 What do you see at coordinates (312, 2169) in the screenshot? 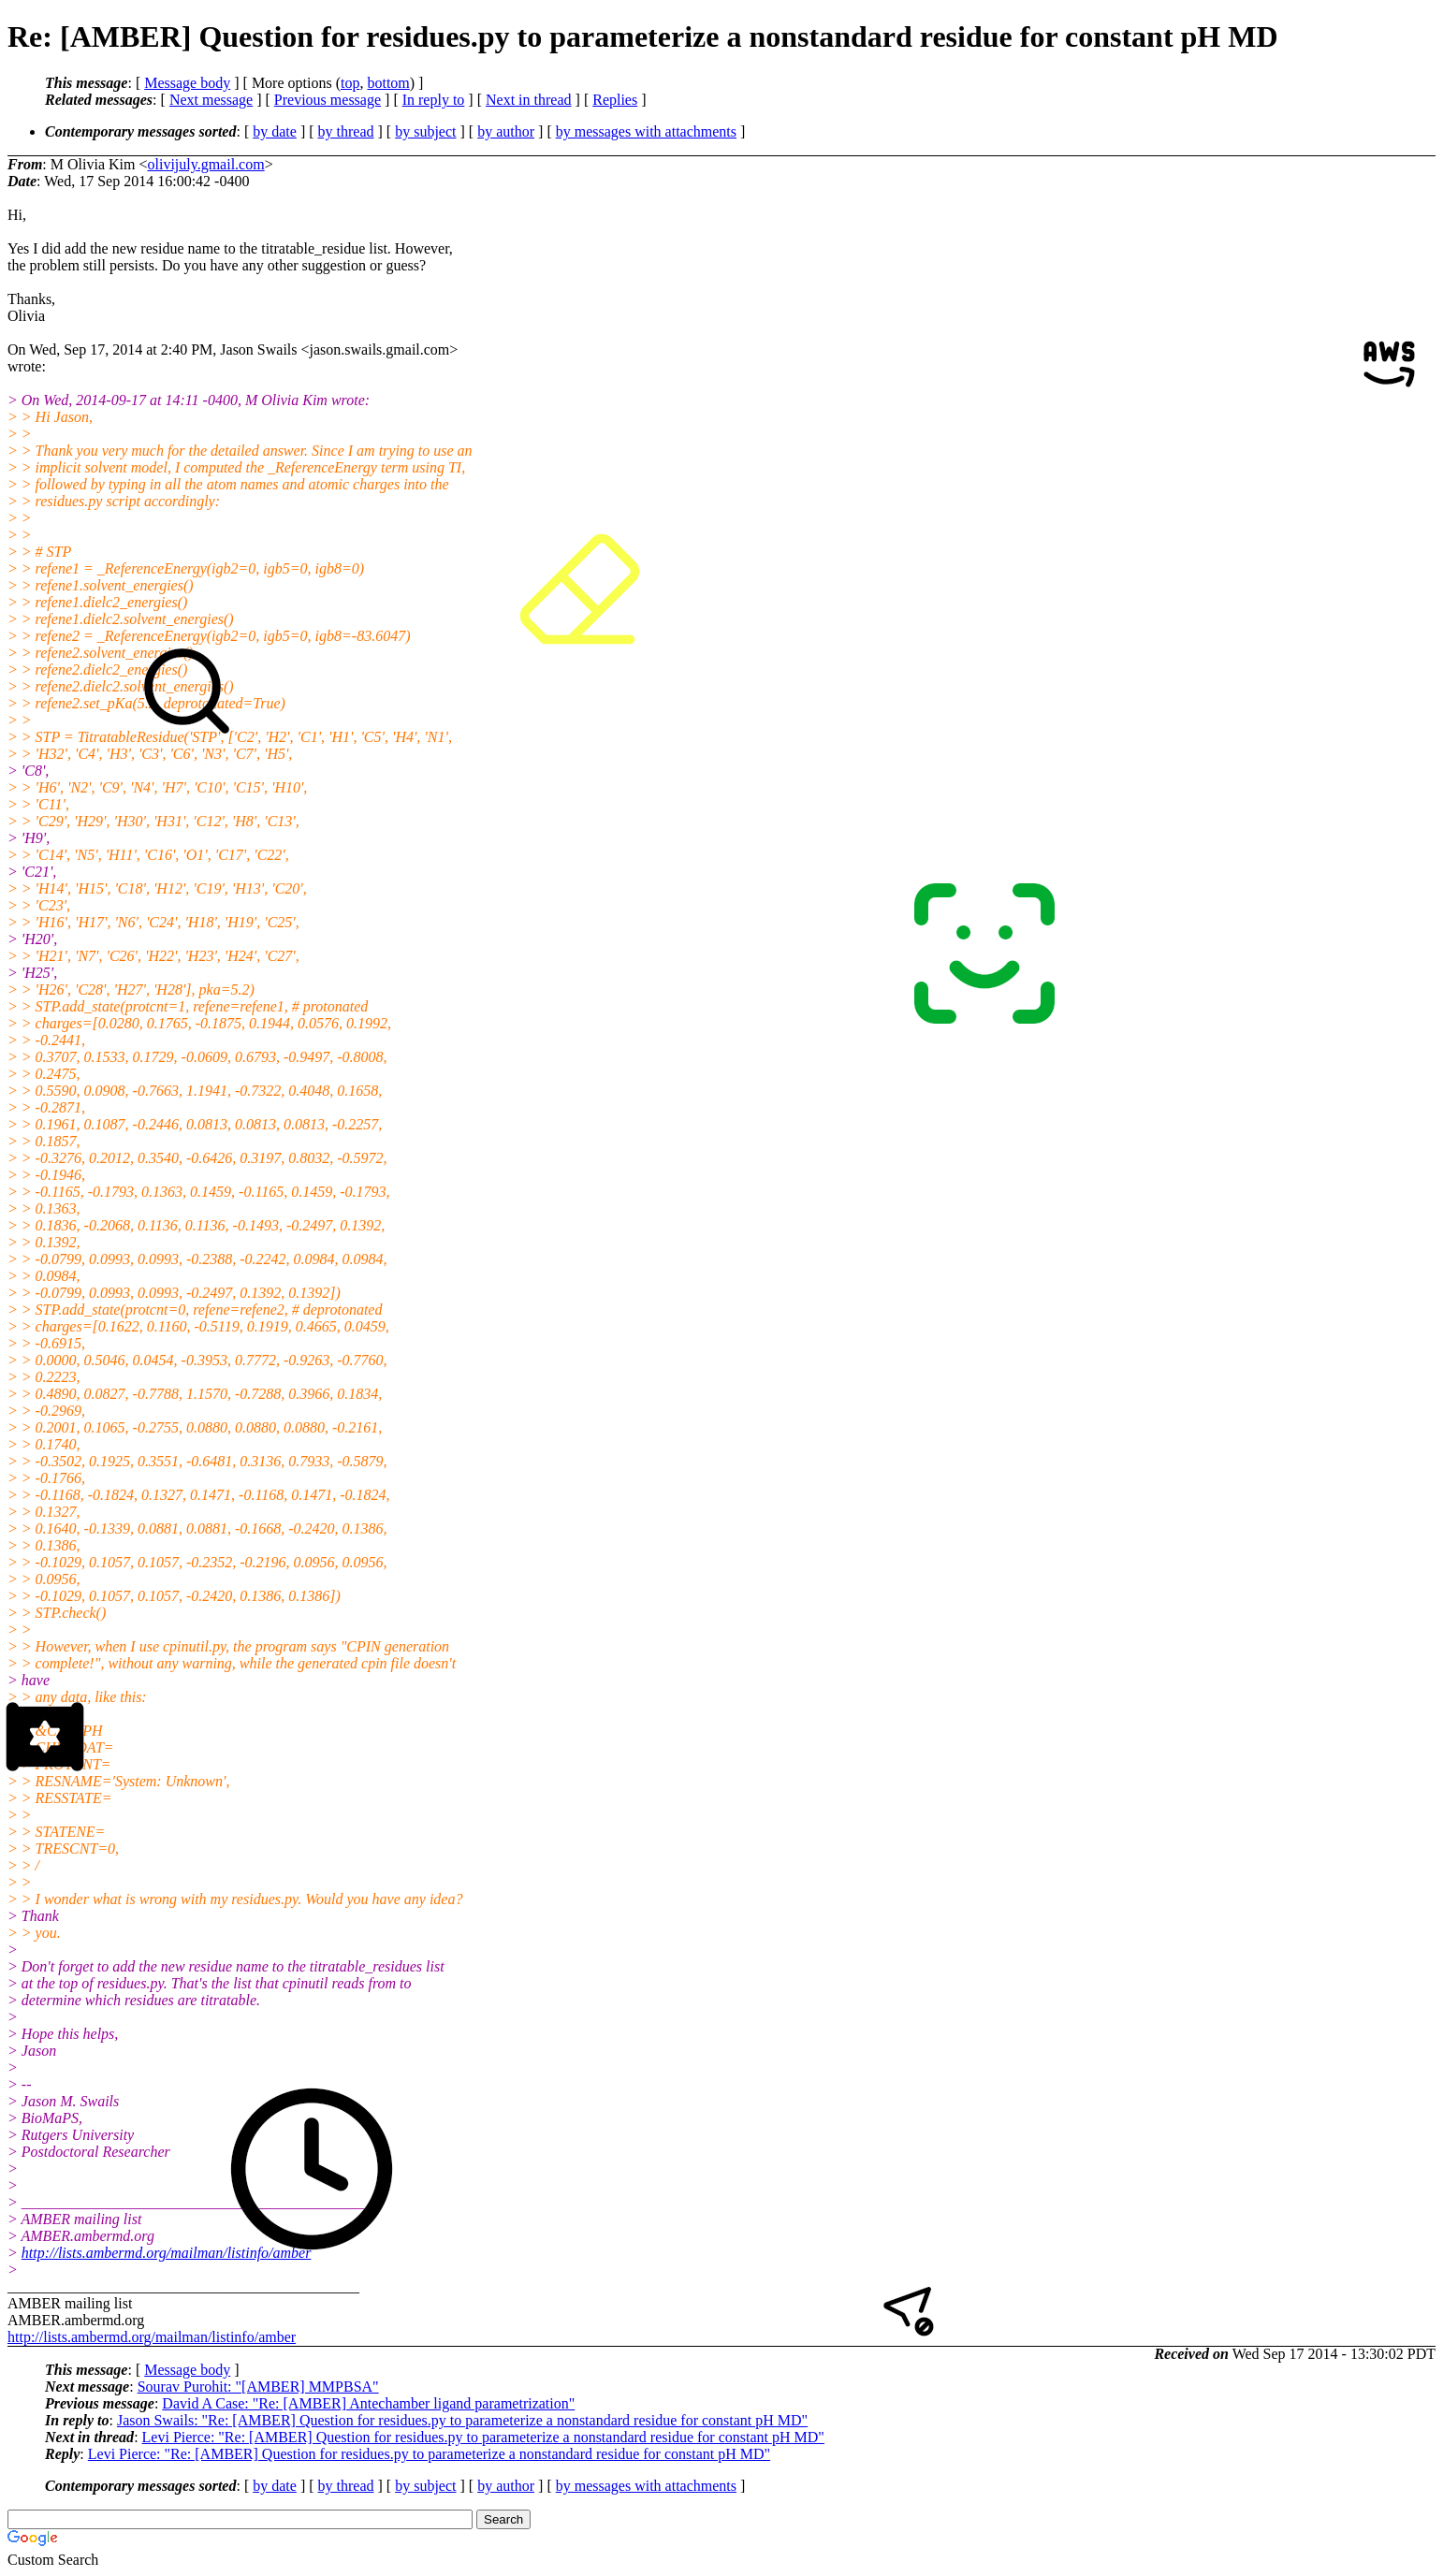
I see `view current time` at bounding box center [312, 2169].